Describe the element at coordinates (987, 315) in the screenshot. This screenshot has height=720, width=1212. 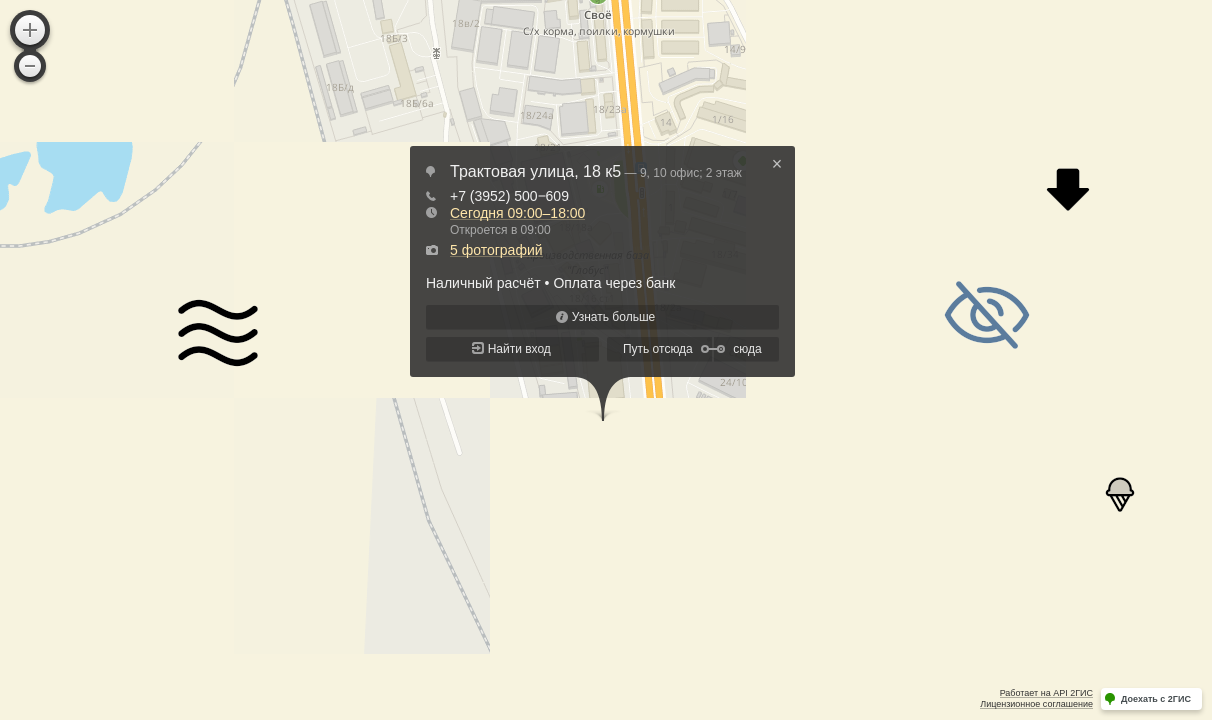
I see `hide password or sensitive content` at that location.